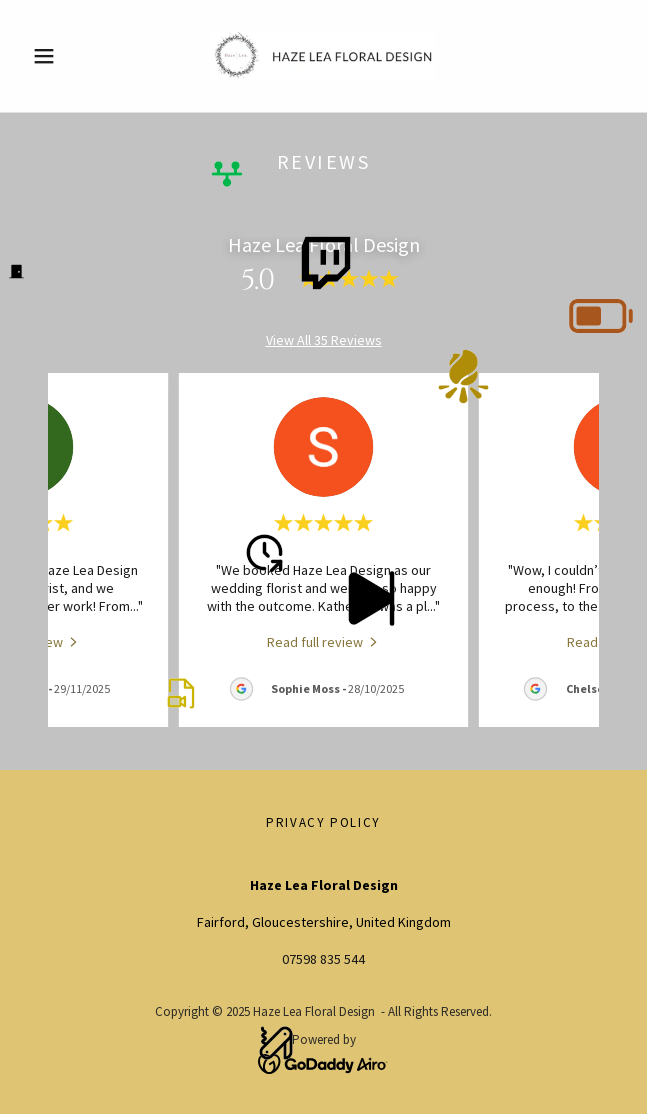 The height and width of the screenshot is (1114, 647). Describe the element at coordinates (276, 1043) in the screenshot. I see `access multi-tool or utility functions` at that location.